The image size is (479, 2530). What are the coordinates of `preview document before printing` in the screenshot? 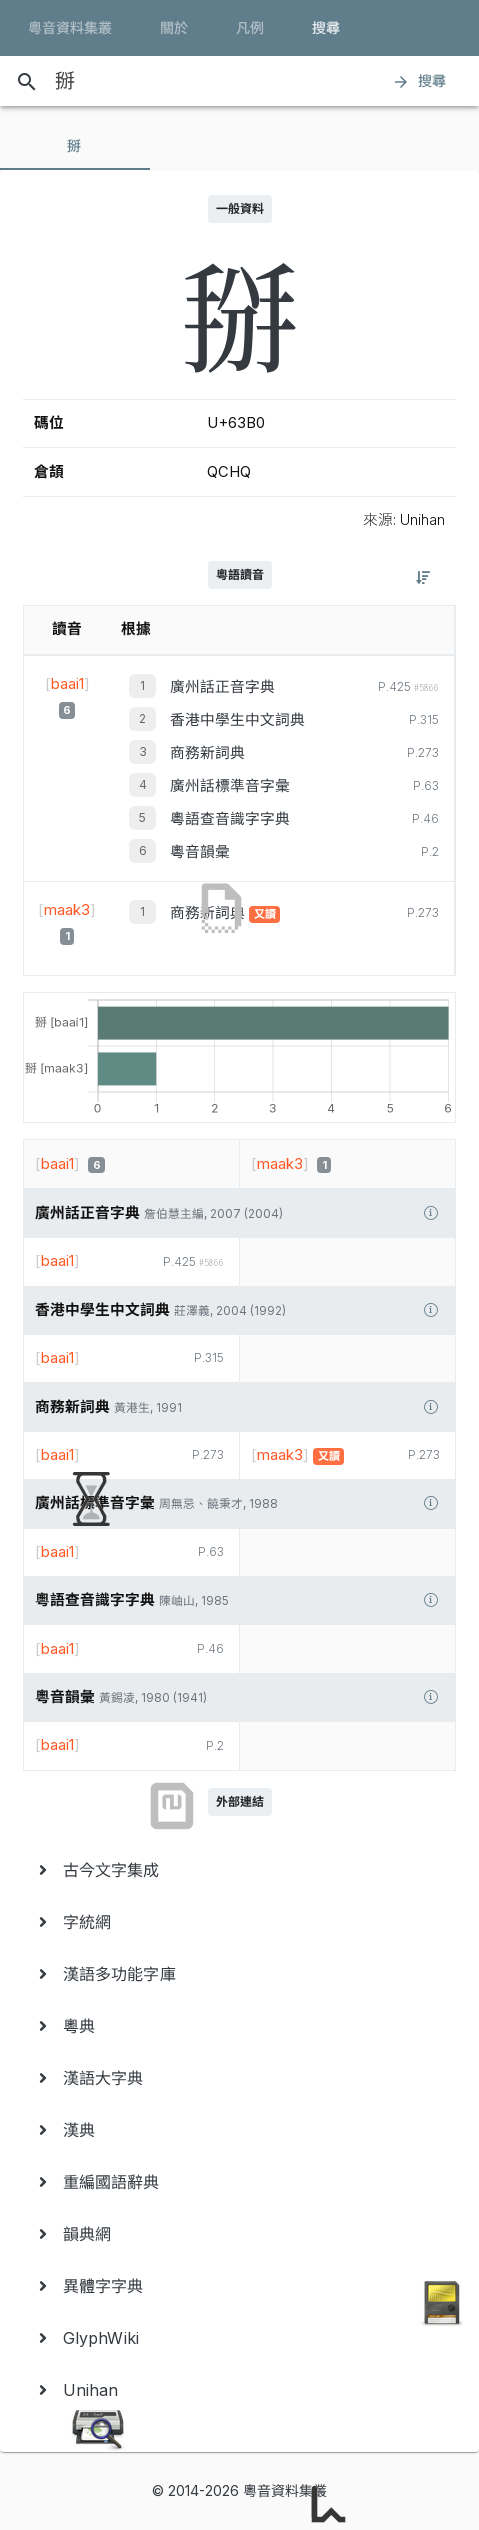 It's located at (98, 2426).